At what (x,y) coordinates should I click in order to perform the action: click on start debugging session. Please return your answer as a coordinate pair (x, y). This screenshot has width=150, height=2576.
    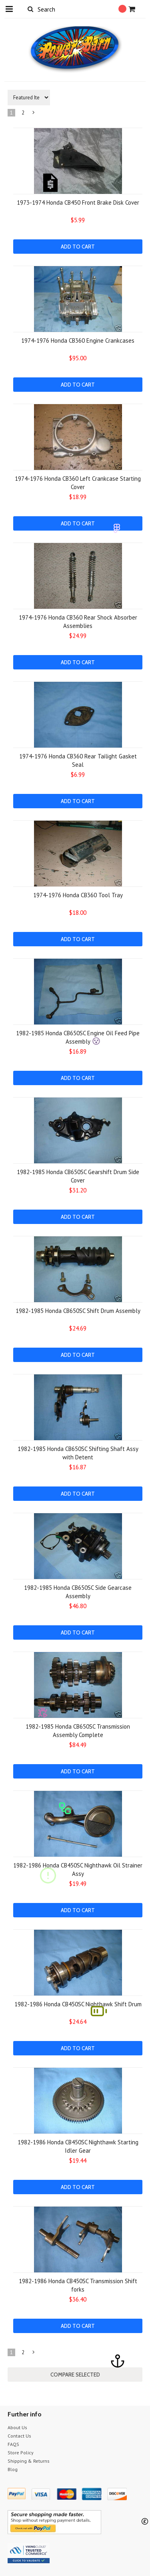
    Looking at the image, I should click on (43, 1713).